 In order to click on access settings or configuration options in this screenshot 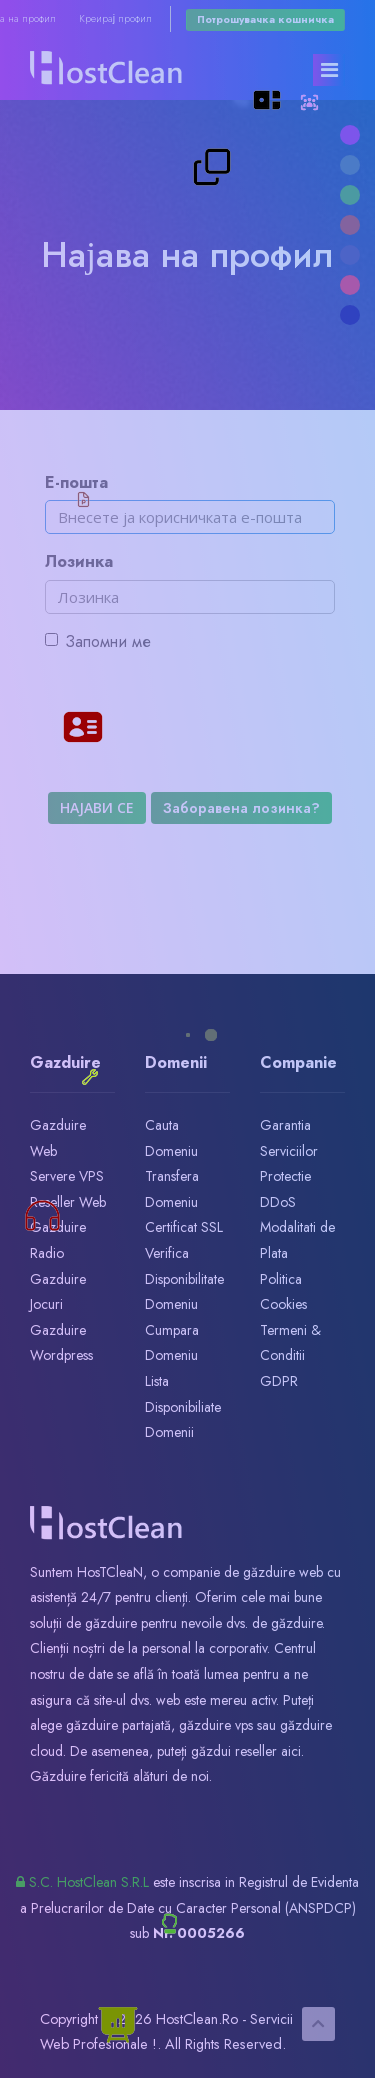, I will do `click(90, 1077)`.